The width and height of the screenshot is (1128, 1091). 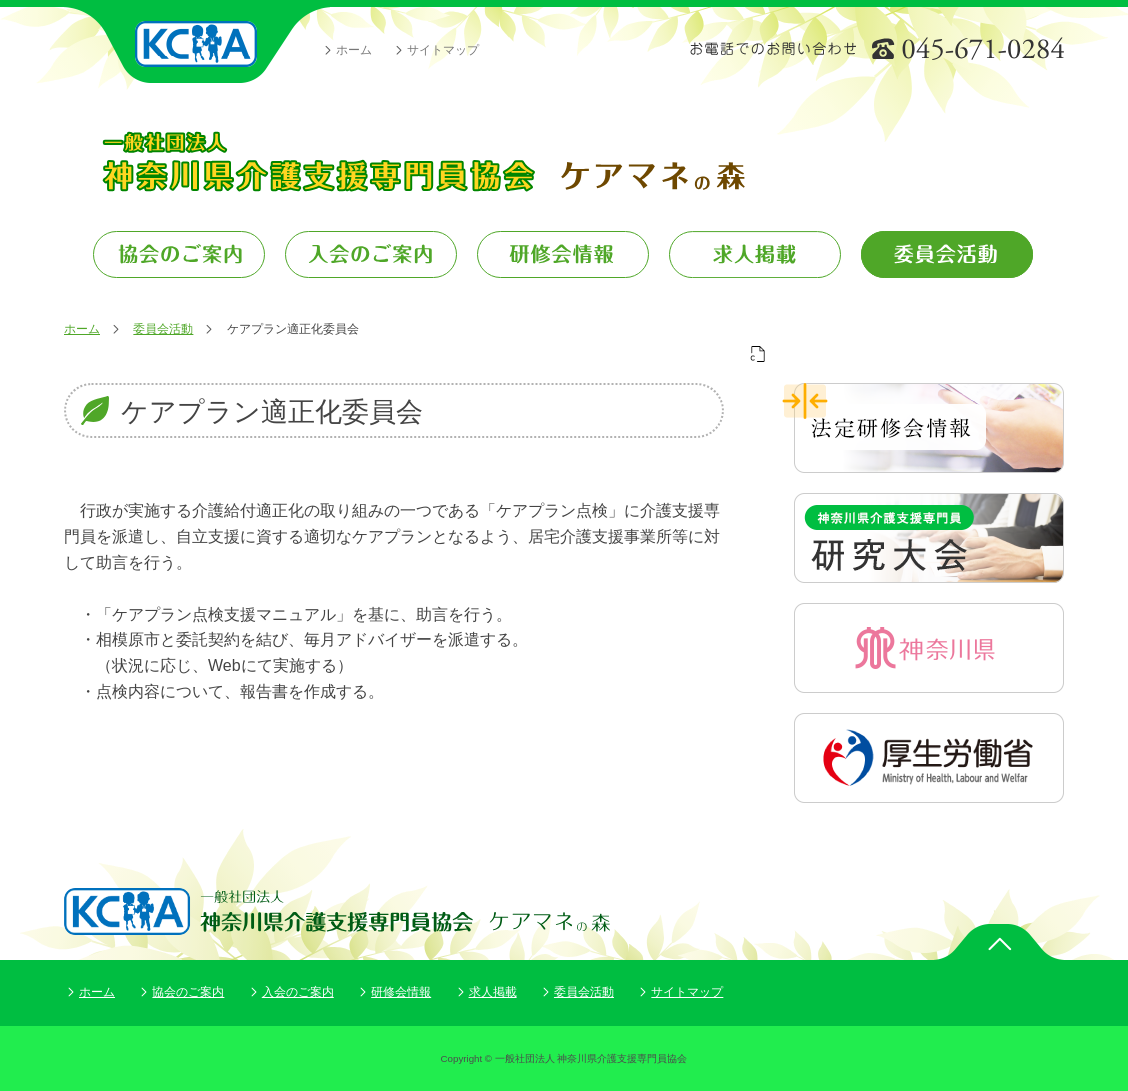 What do you see at coordinates (805, 401) in the screenshot?
I see `collapse or minimize a panel horizontally` at bounding box center [805, 401].